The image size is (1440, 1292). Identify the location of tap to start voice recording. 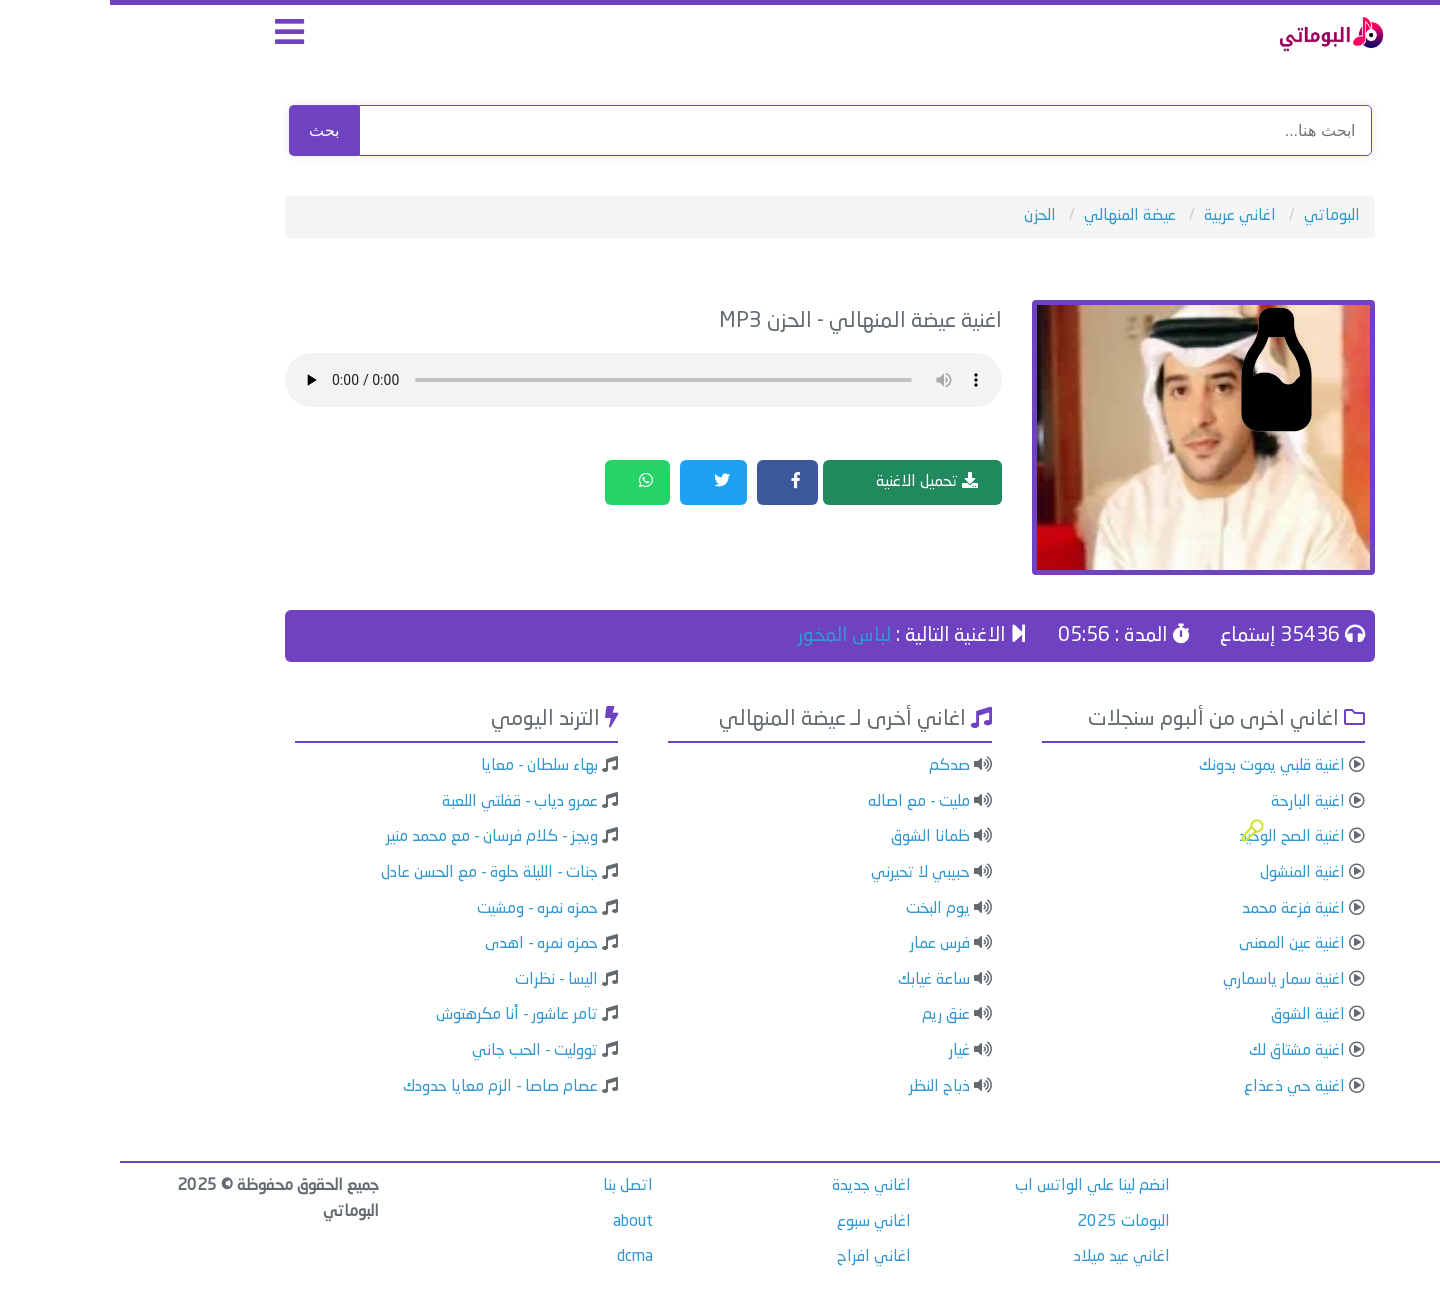
(1252, 830).